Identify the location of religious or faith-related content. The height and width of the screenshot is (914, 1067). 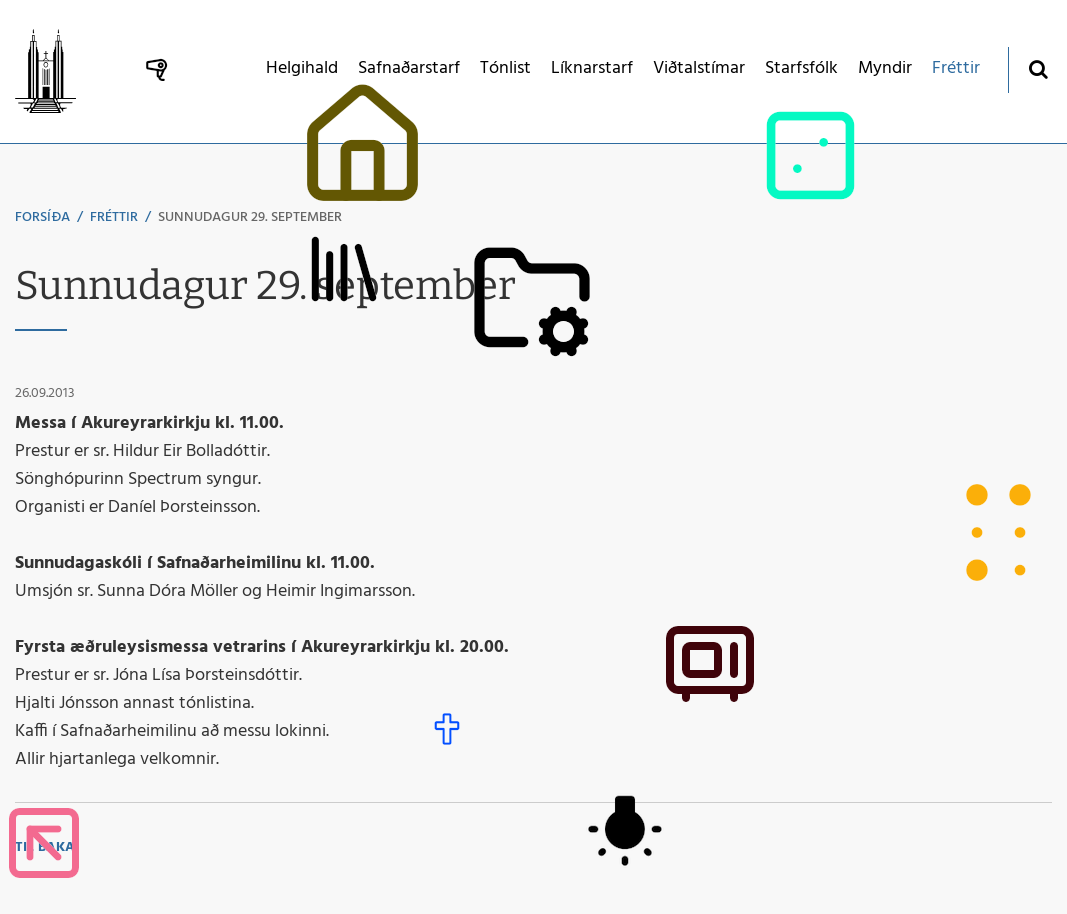
(447, 729).